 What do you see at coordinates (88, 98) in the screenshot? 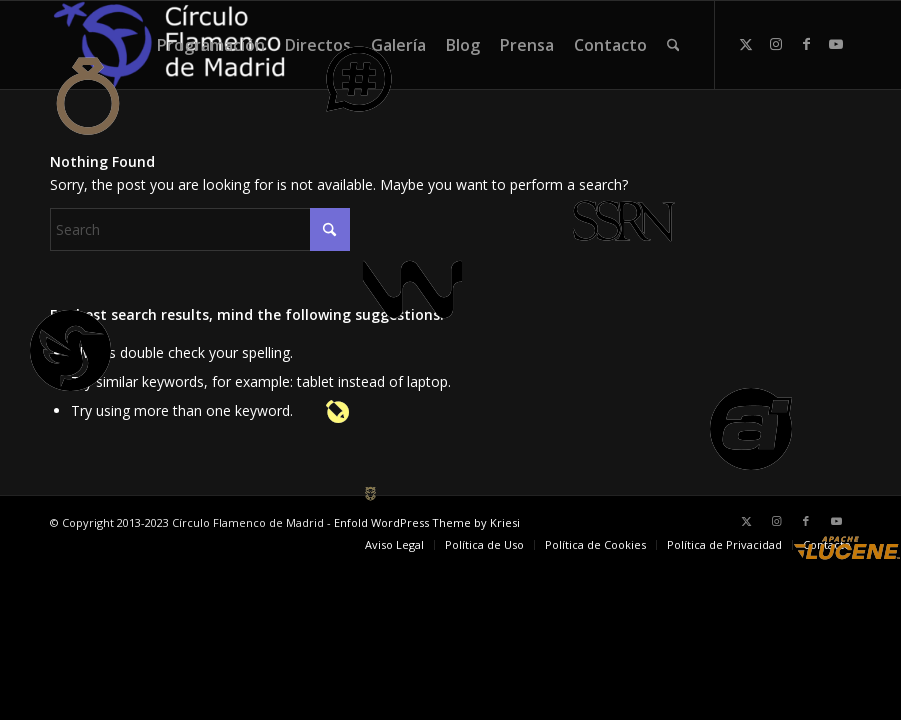
I see `access jewelry or luxury shopping category` at bounding box center [88, 98].